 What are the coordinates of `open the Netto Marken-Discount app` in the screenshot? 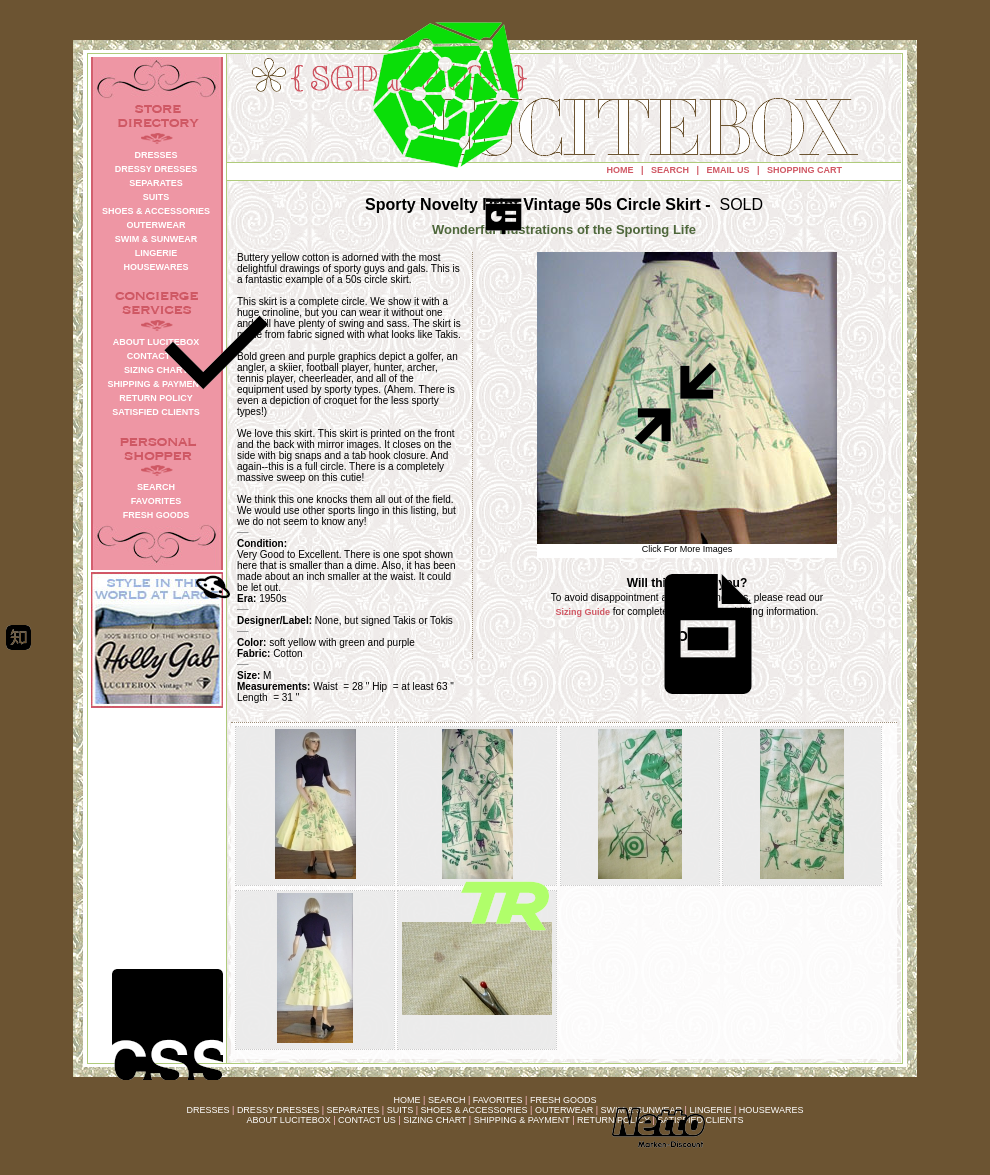 It's located at (658, 1127).